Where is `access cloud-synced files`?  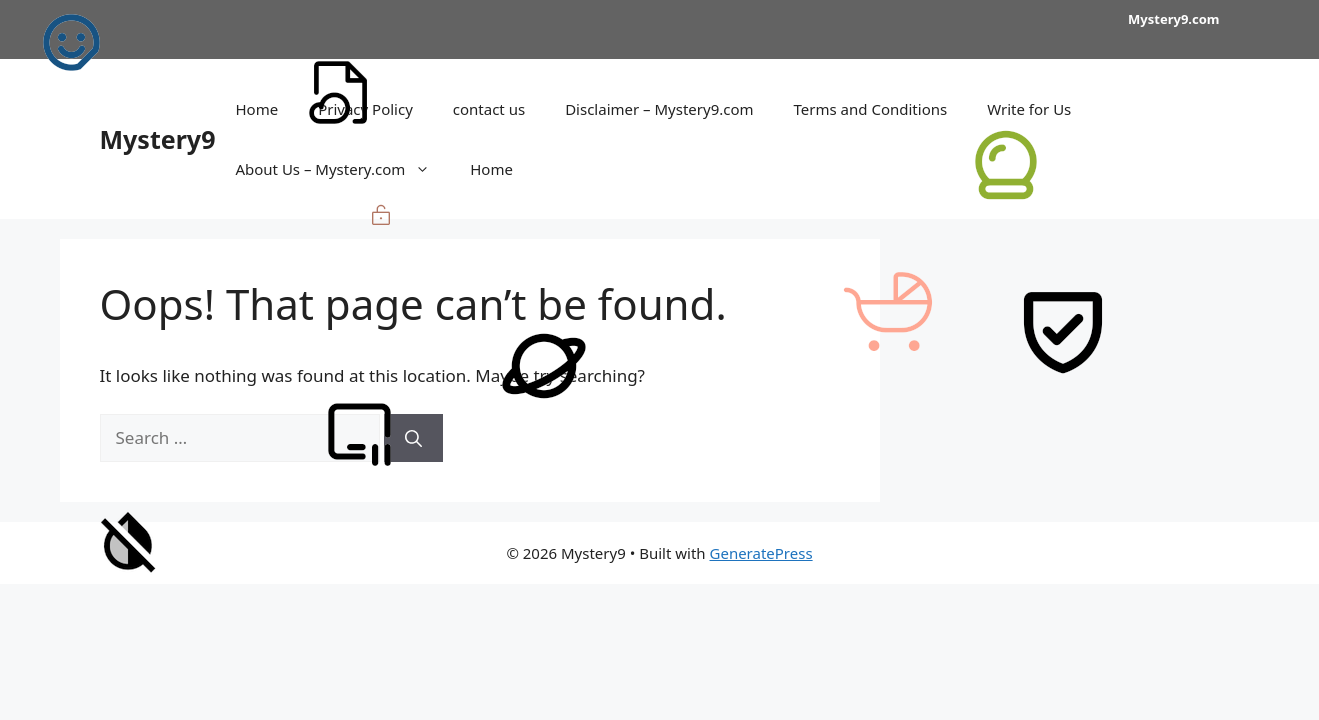 access cloud-synced files is located at coordinates (340, 92).